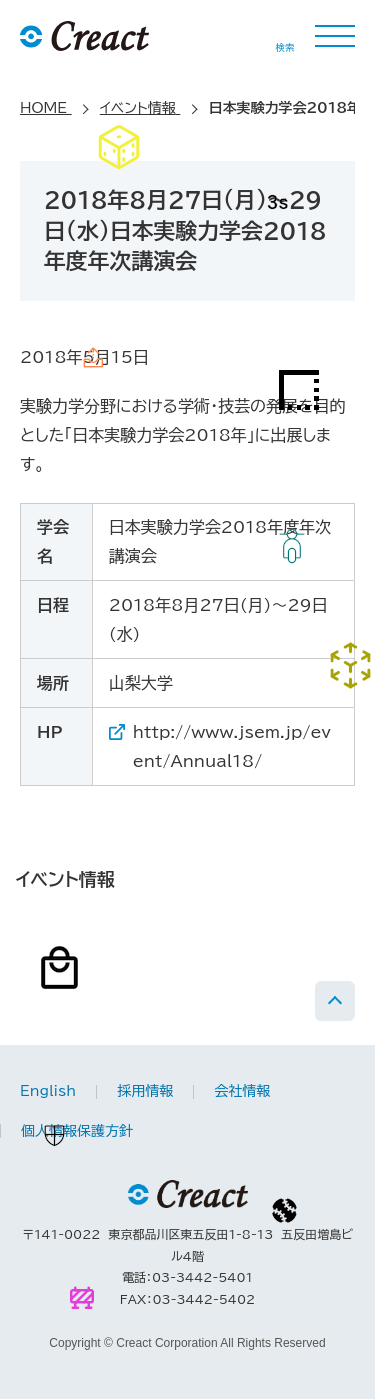 The width and height of the screenshot is (375, 1399). What do you see at coordinates (94, 357) in the screenshot?
I see `apply stashed changes to your working branch` at bounding box center [94, 357].